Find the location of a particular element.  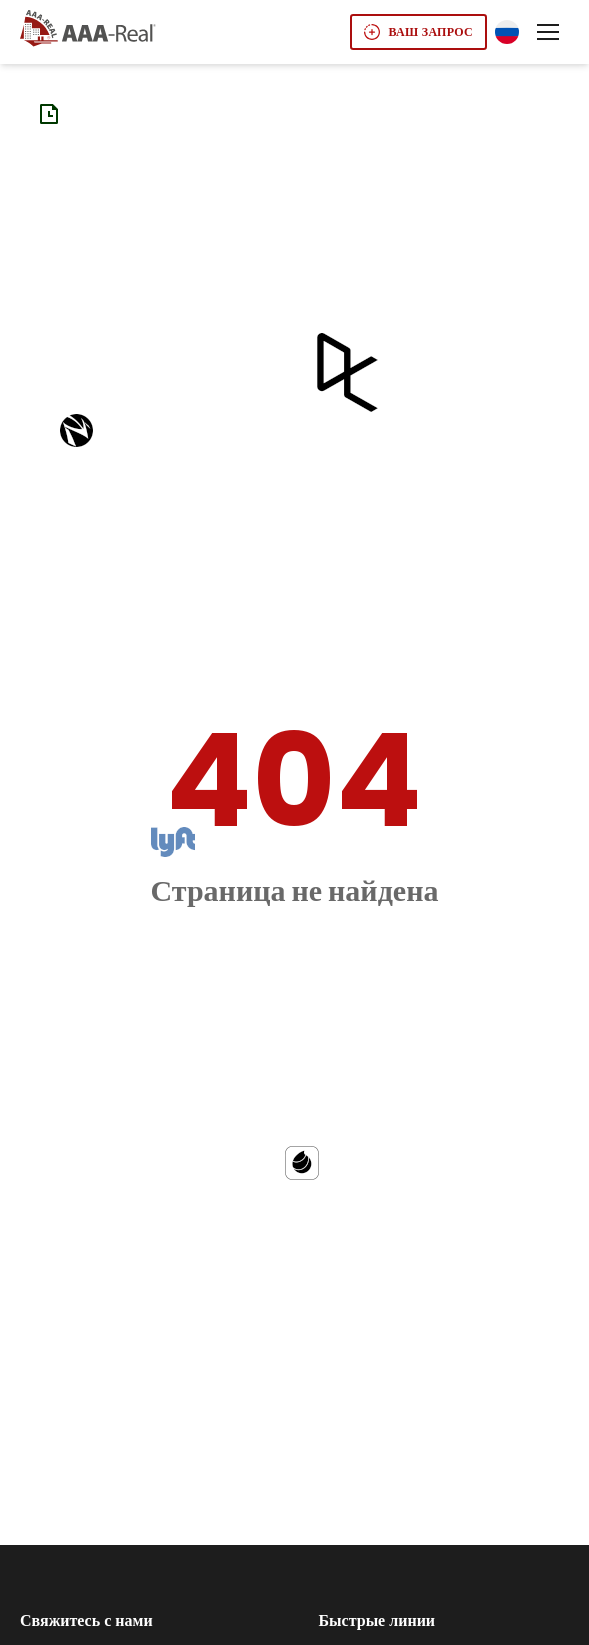

open the lyft app is located at coordinates (173, 842).